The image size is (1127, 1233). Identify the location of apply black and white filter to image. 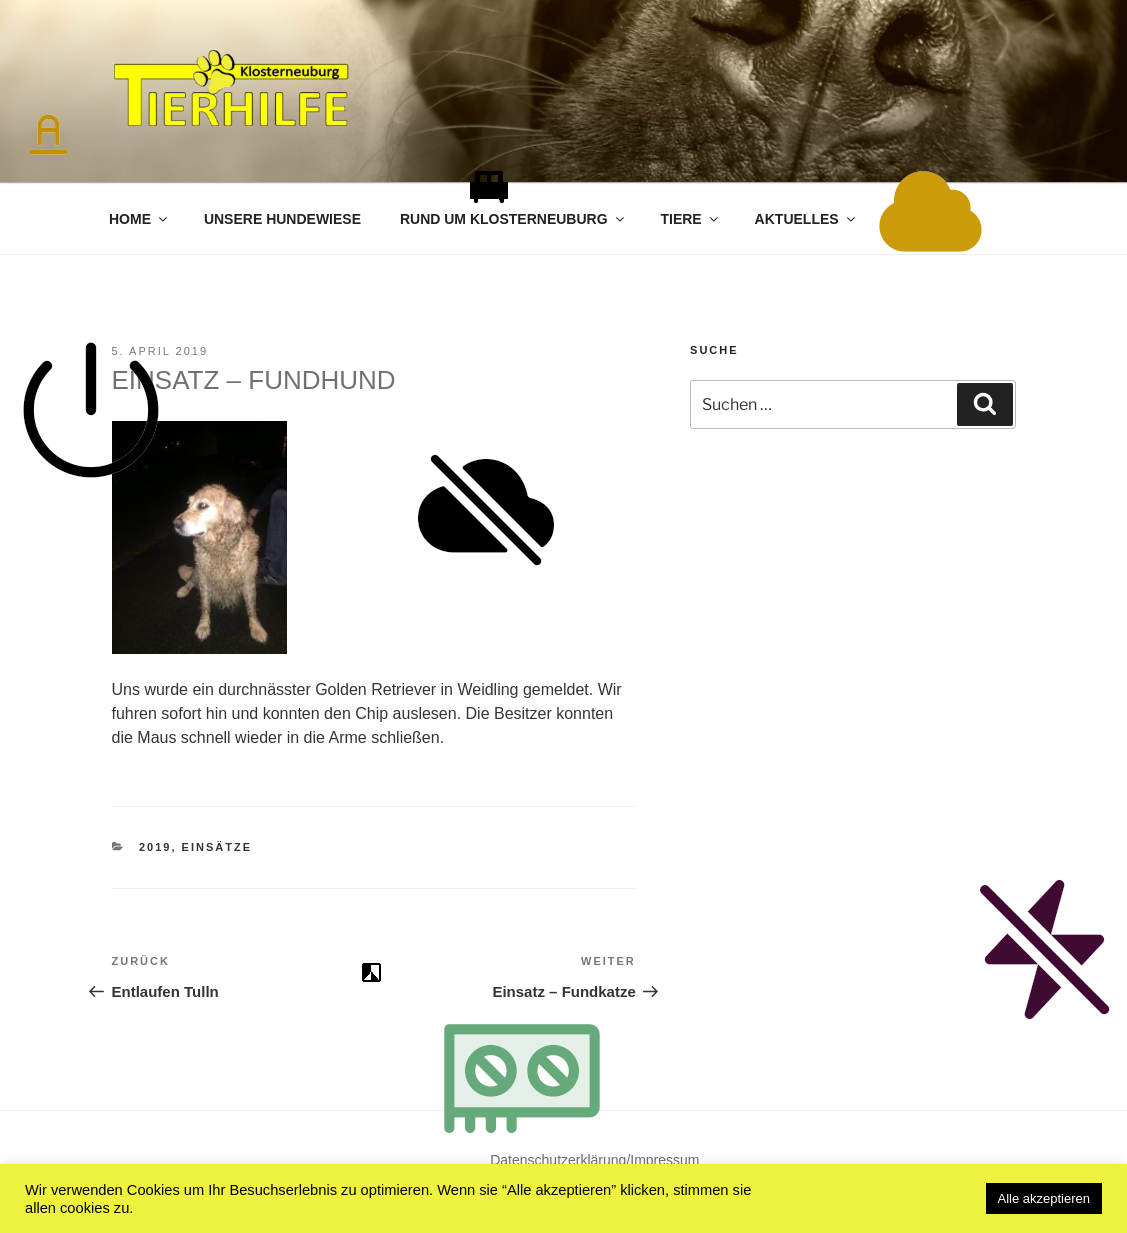
(371, 972).